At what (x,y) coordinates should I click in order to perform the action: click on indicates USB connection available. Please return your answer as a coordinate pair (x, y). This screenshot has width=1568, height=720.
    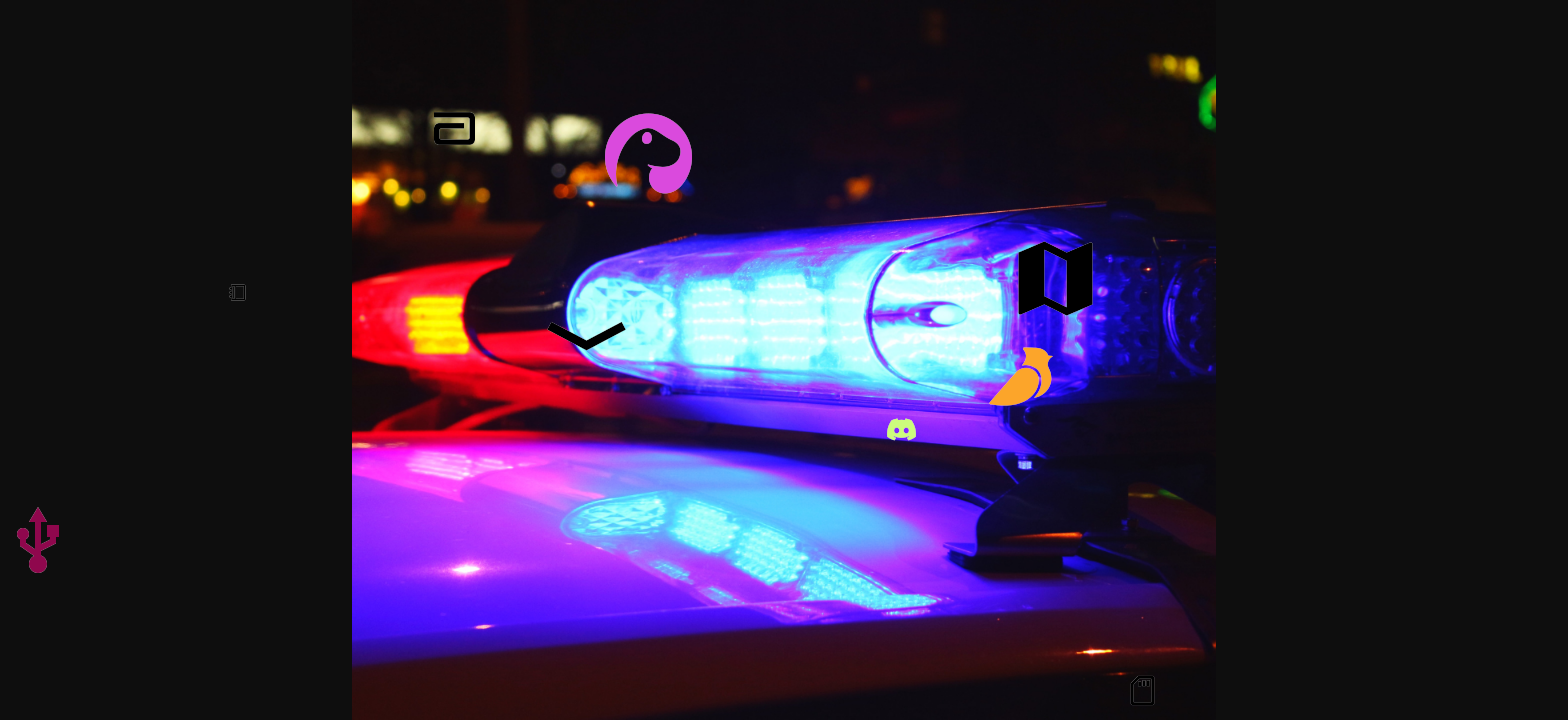
    Looking at the image, I should click on (38, 540).